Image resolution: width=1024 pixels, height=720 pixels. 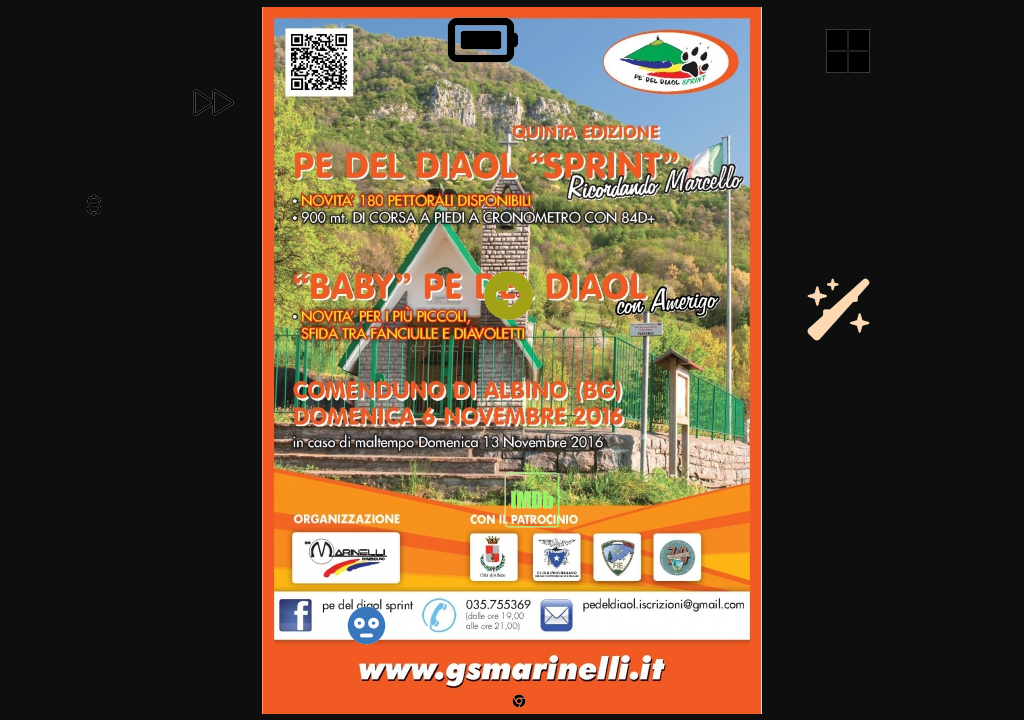 What do you see at coordinates (532, 500) in the screenshot?
I see `open the IMDb app or website` at bounding box center [532, 500].